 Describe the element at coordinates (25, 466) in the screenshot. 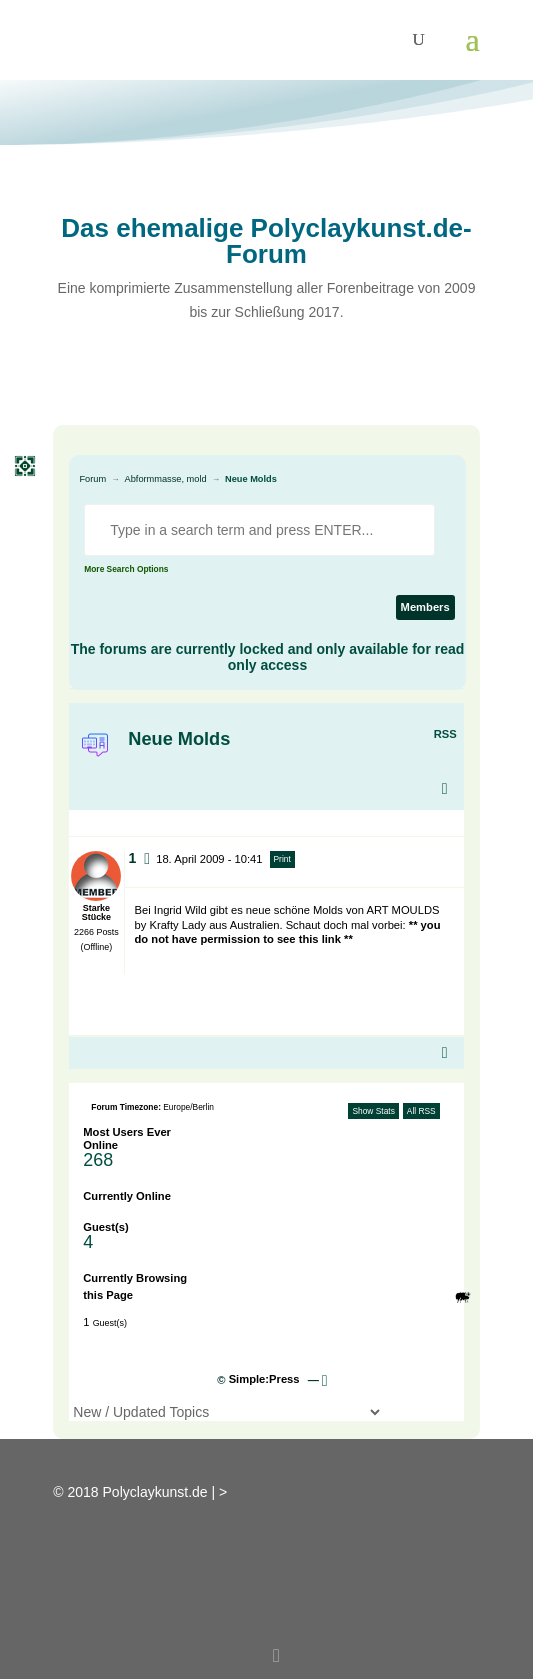

I see `center or align selected elements` at that location.